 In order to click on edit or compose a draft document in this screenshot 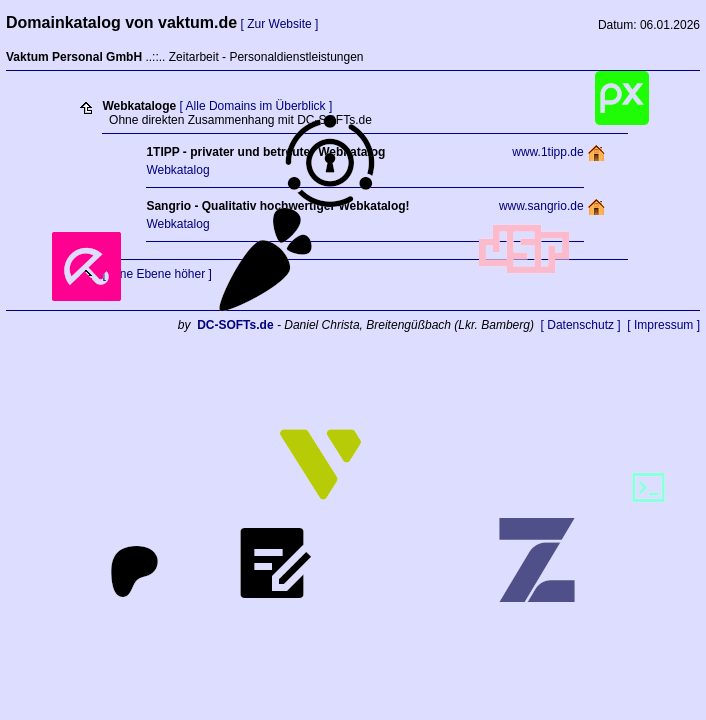, I will do `click(272, 563)`.